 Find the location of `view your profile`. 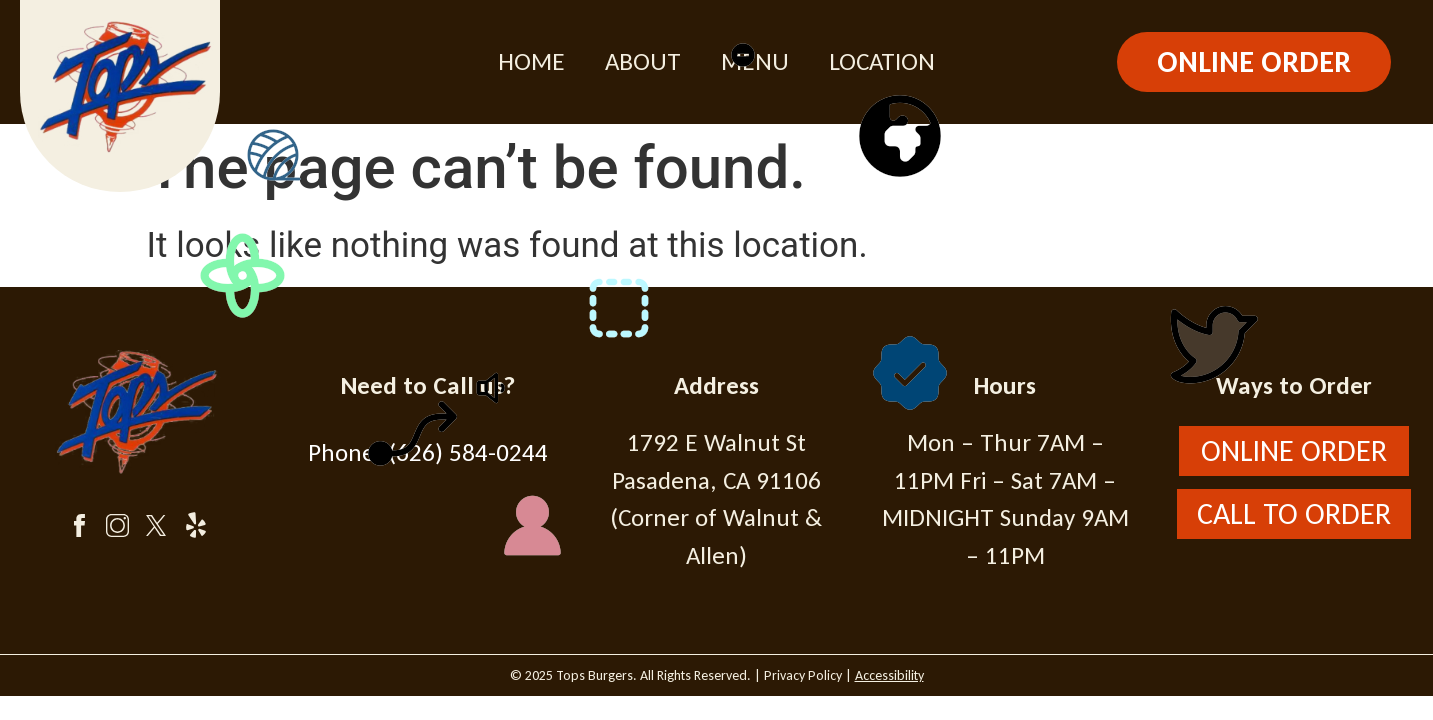

view your profile is located at coordinates (532, 525).